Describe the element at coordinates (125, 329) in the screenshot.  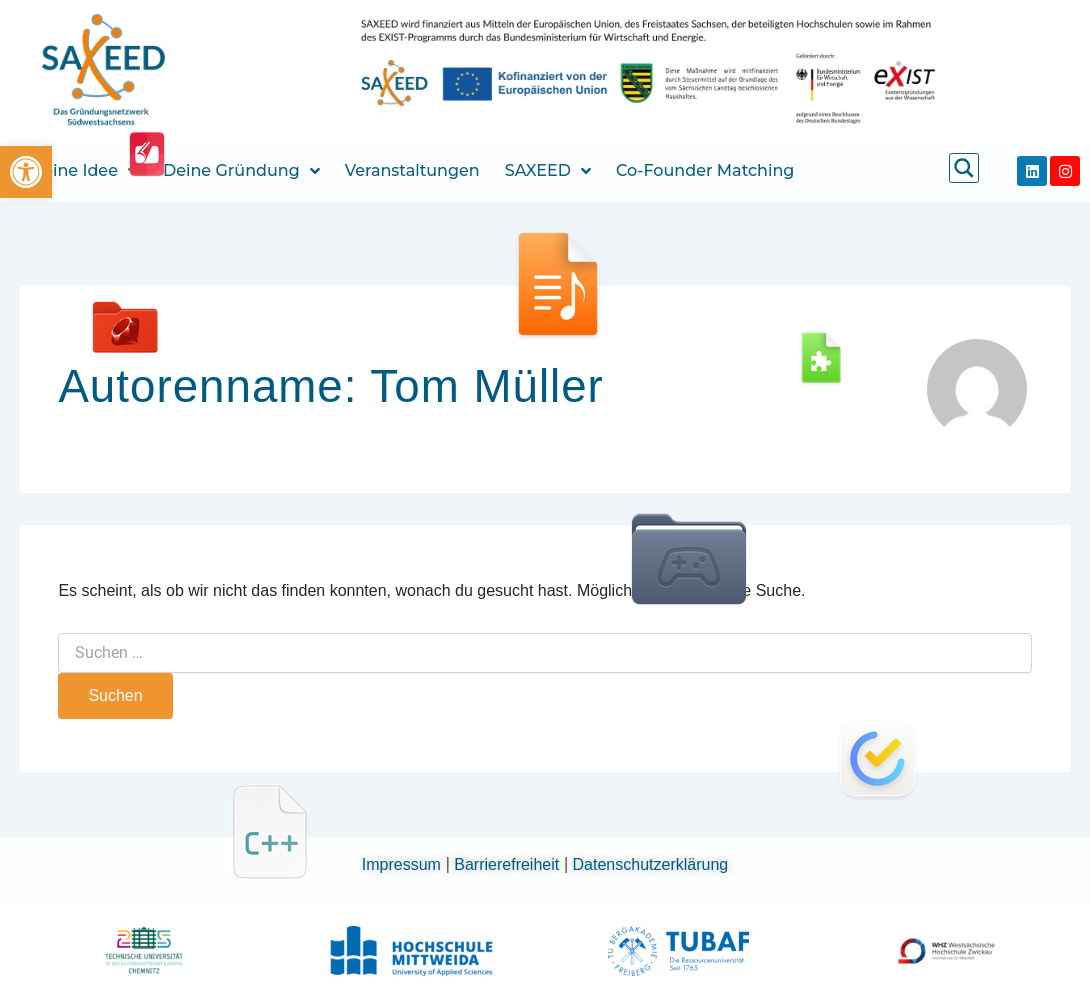
I see `folder containing ruby programming files` at that location.